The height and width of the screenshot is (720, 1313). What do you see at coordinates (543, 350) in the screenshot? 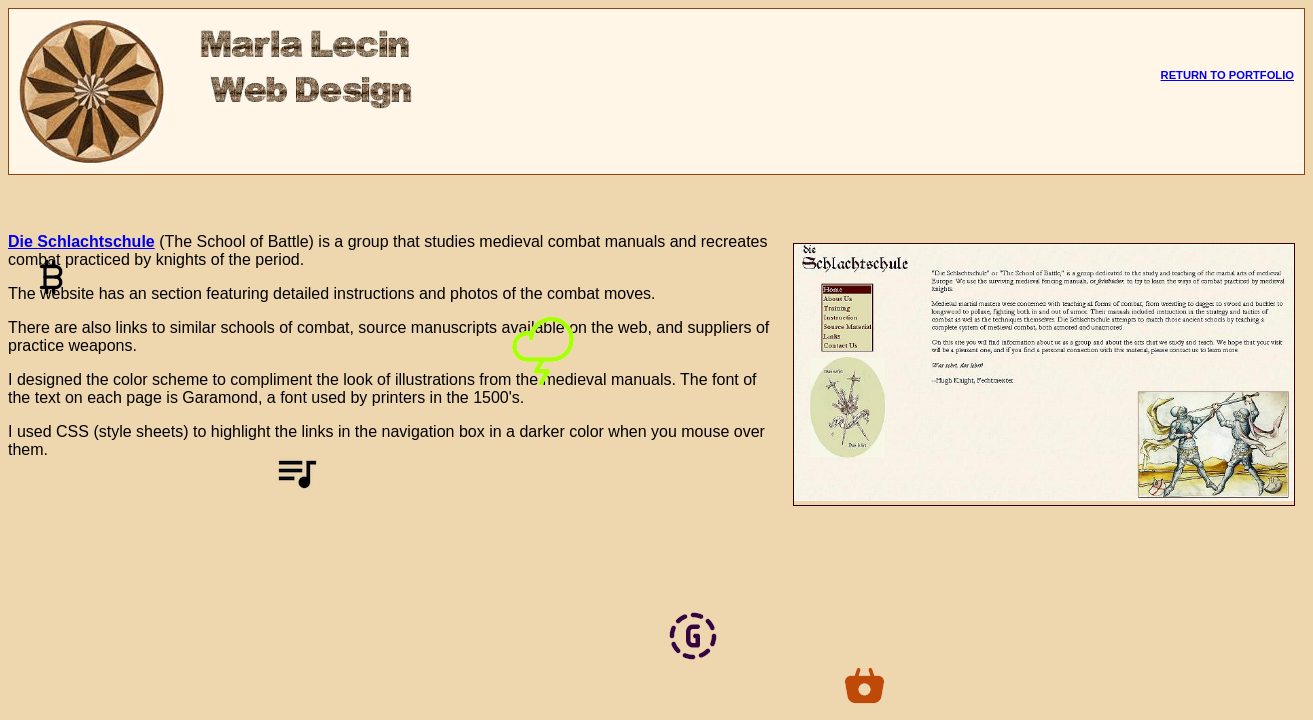
I see `indicates thunderstorm or severe weather conditions` at bounding box center [543, 350].